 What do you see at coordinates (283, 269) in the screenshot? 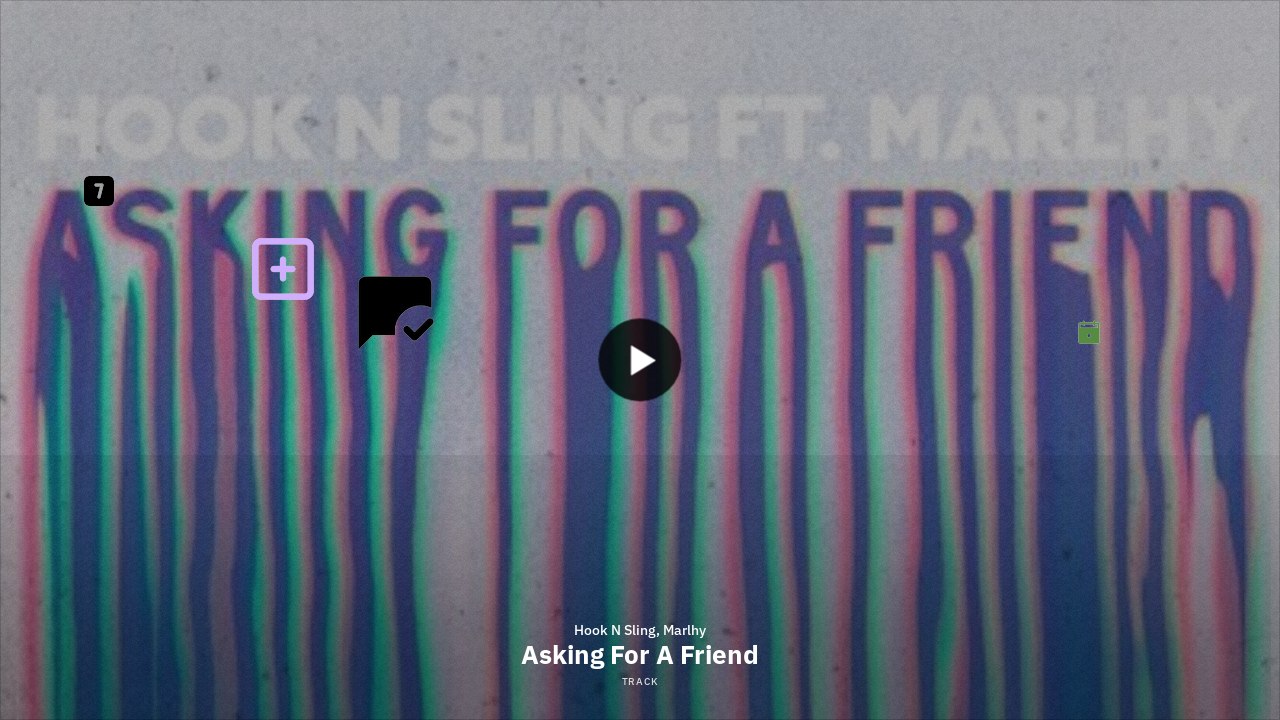
I see `add a new item or entry` at bounding box center [283, 269].